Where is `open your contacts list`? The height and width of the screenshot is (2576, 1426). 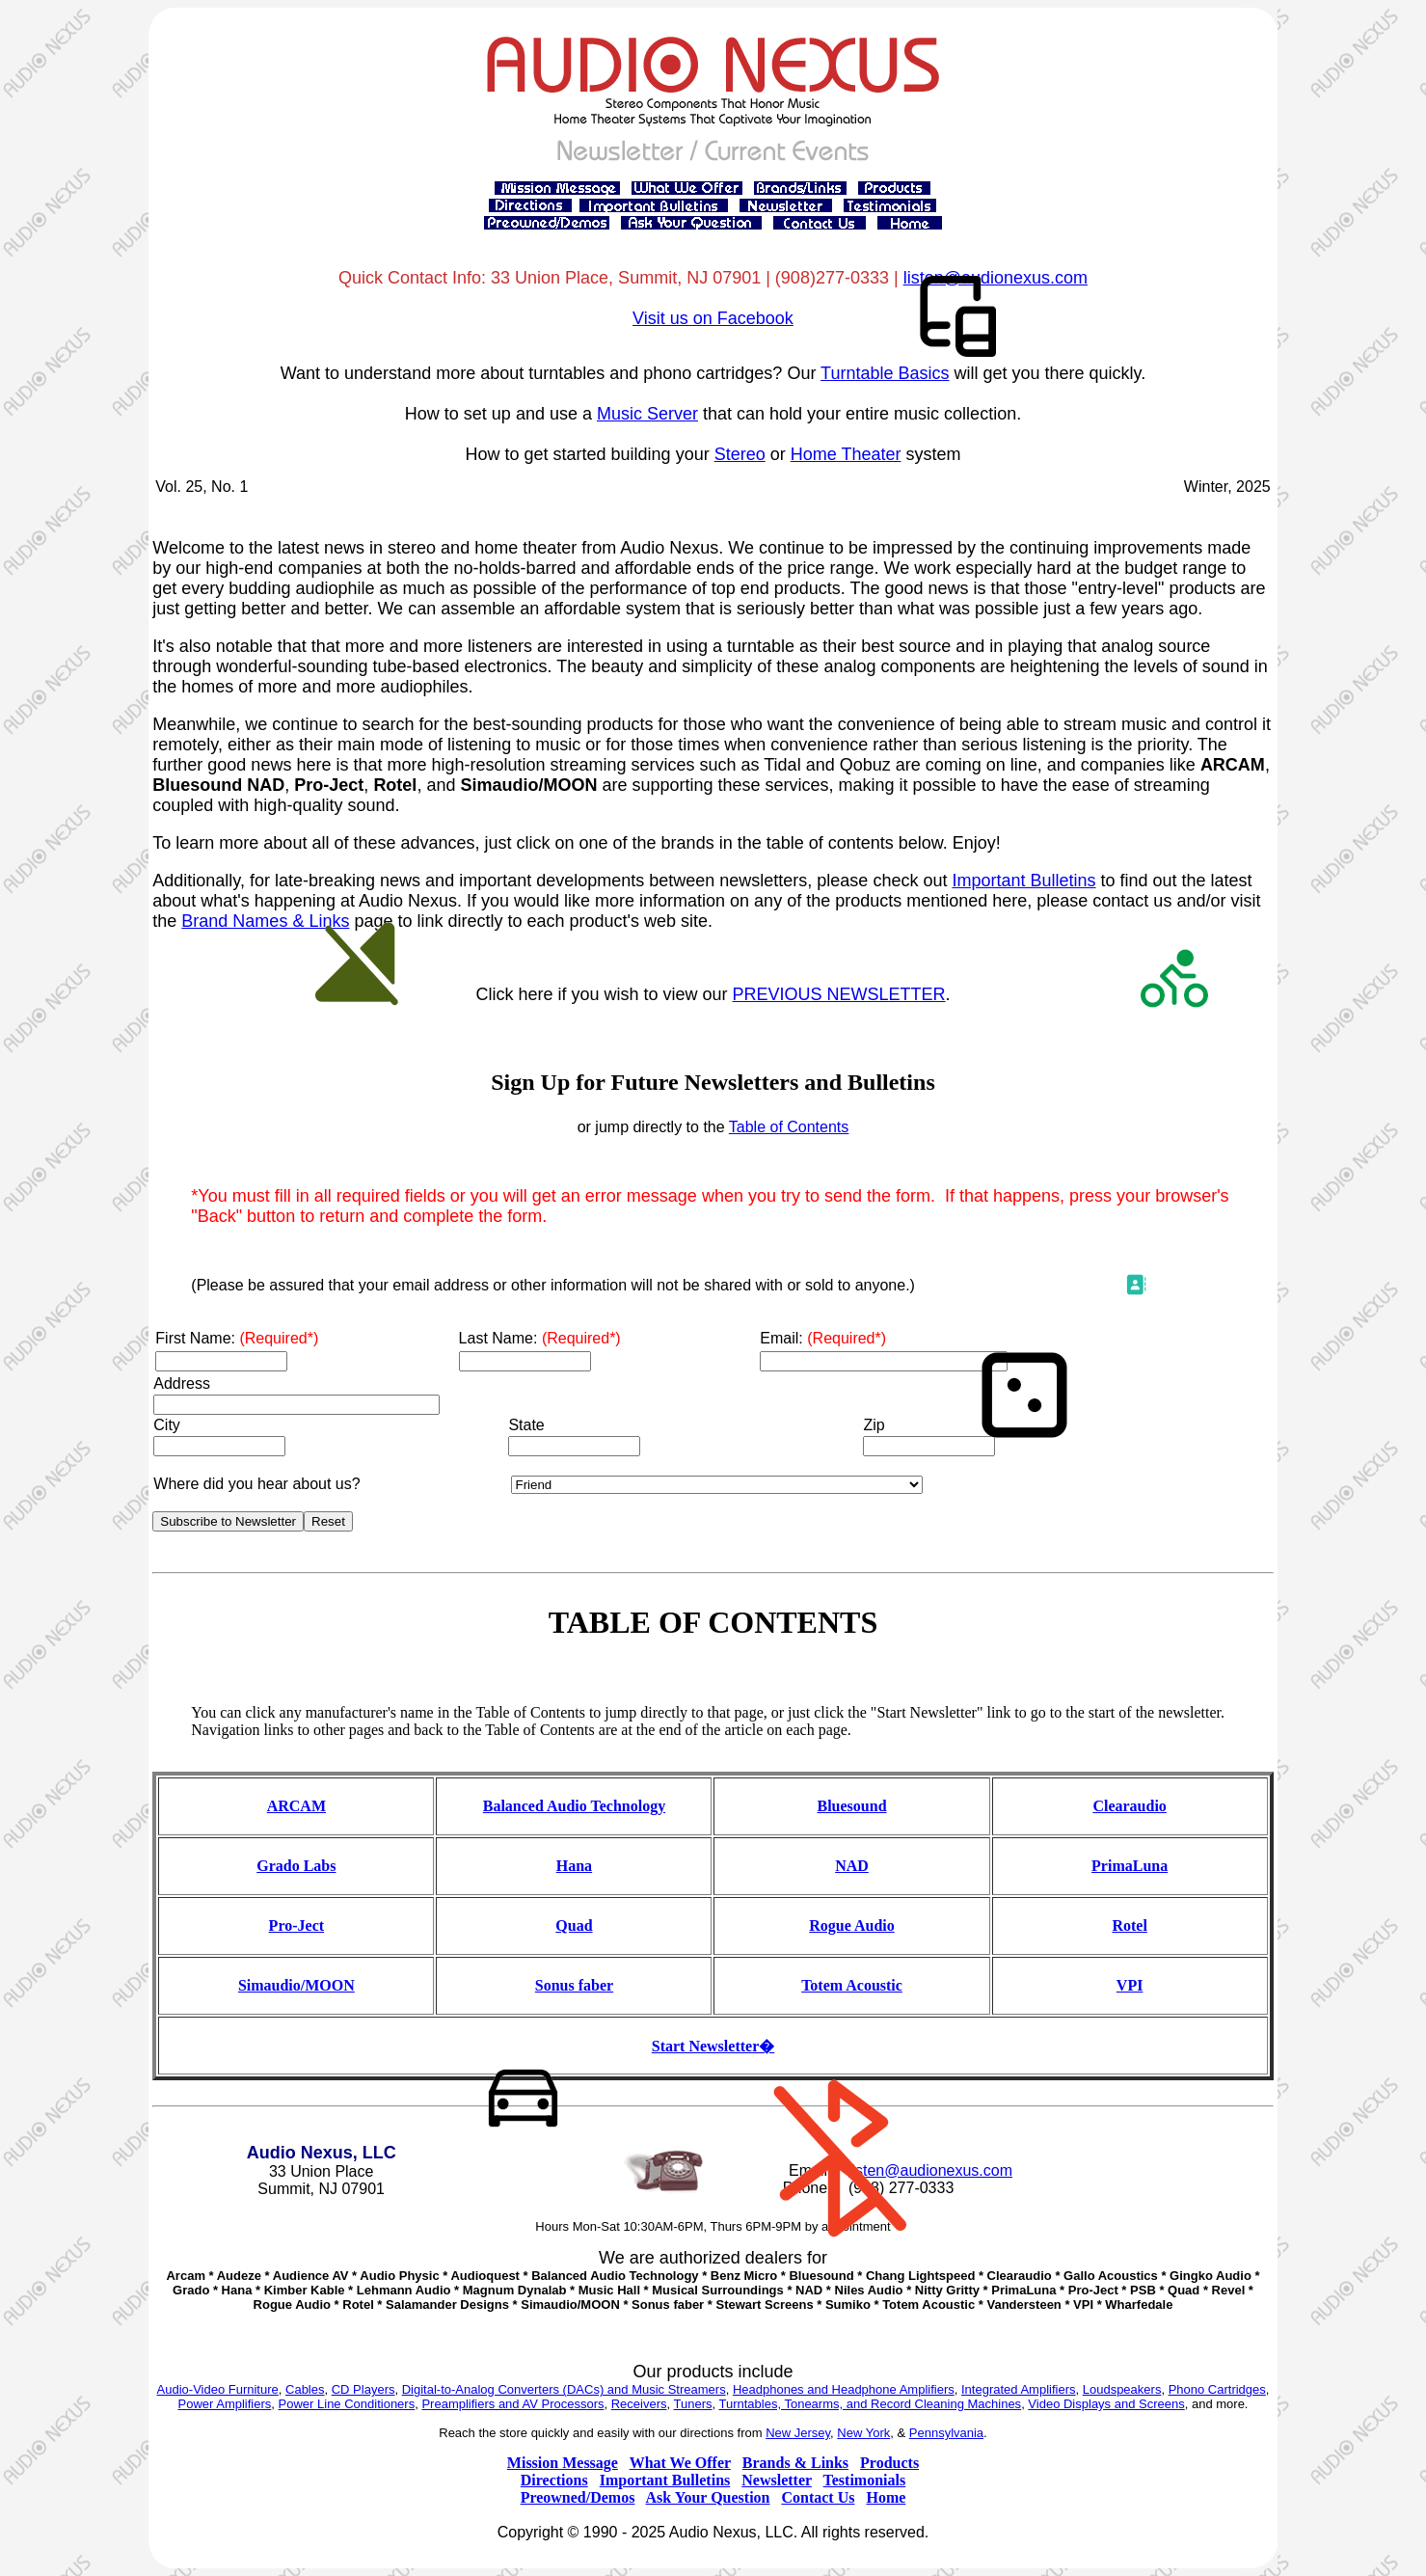 open your contacts list is located at coordinates (1136, 1285).